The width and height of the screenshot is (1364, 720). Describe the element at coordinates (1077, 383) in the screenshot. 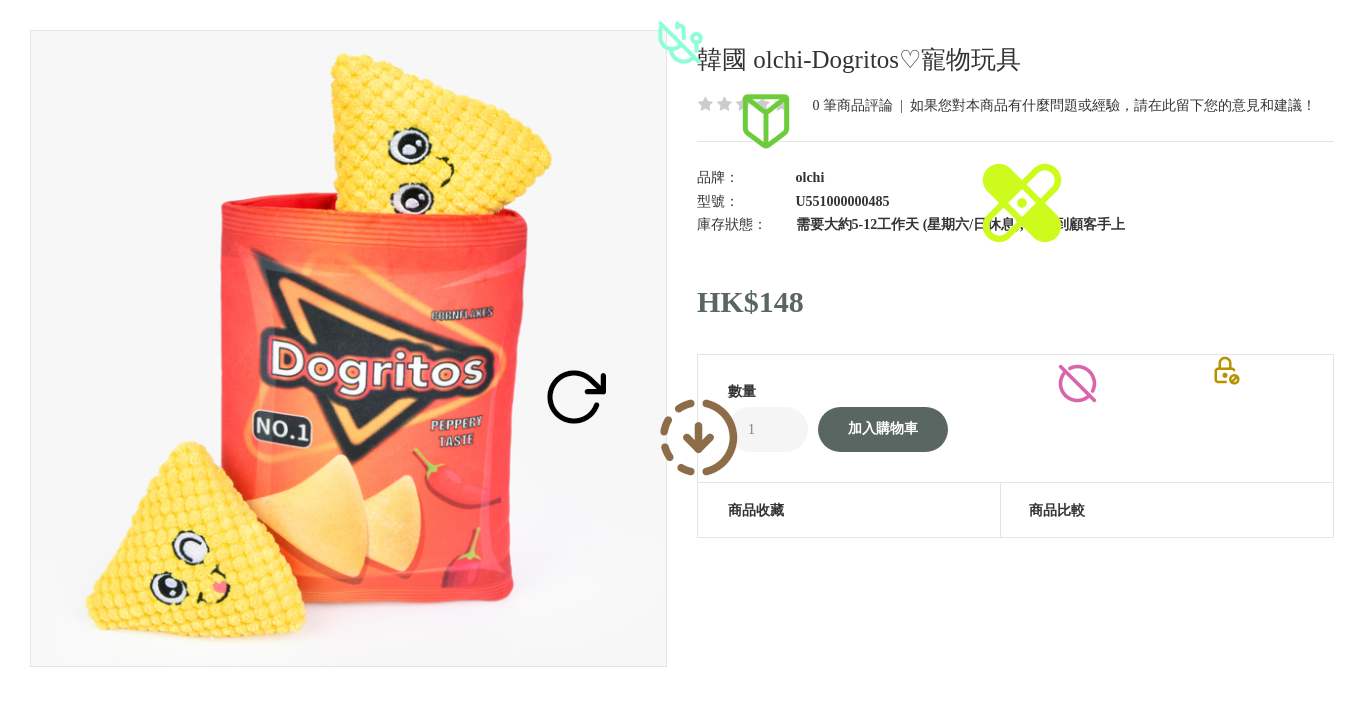

I see `indicates a disabled or unavailable feature` at that location.